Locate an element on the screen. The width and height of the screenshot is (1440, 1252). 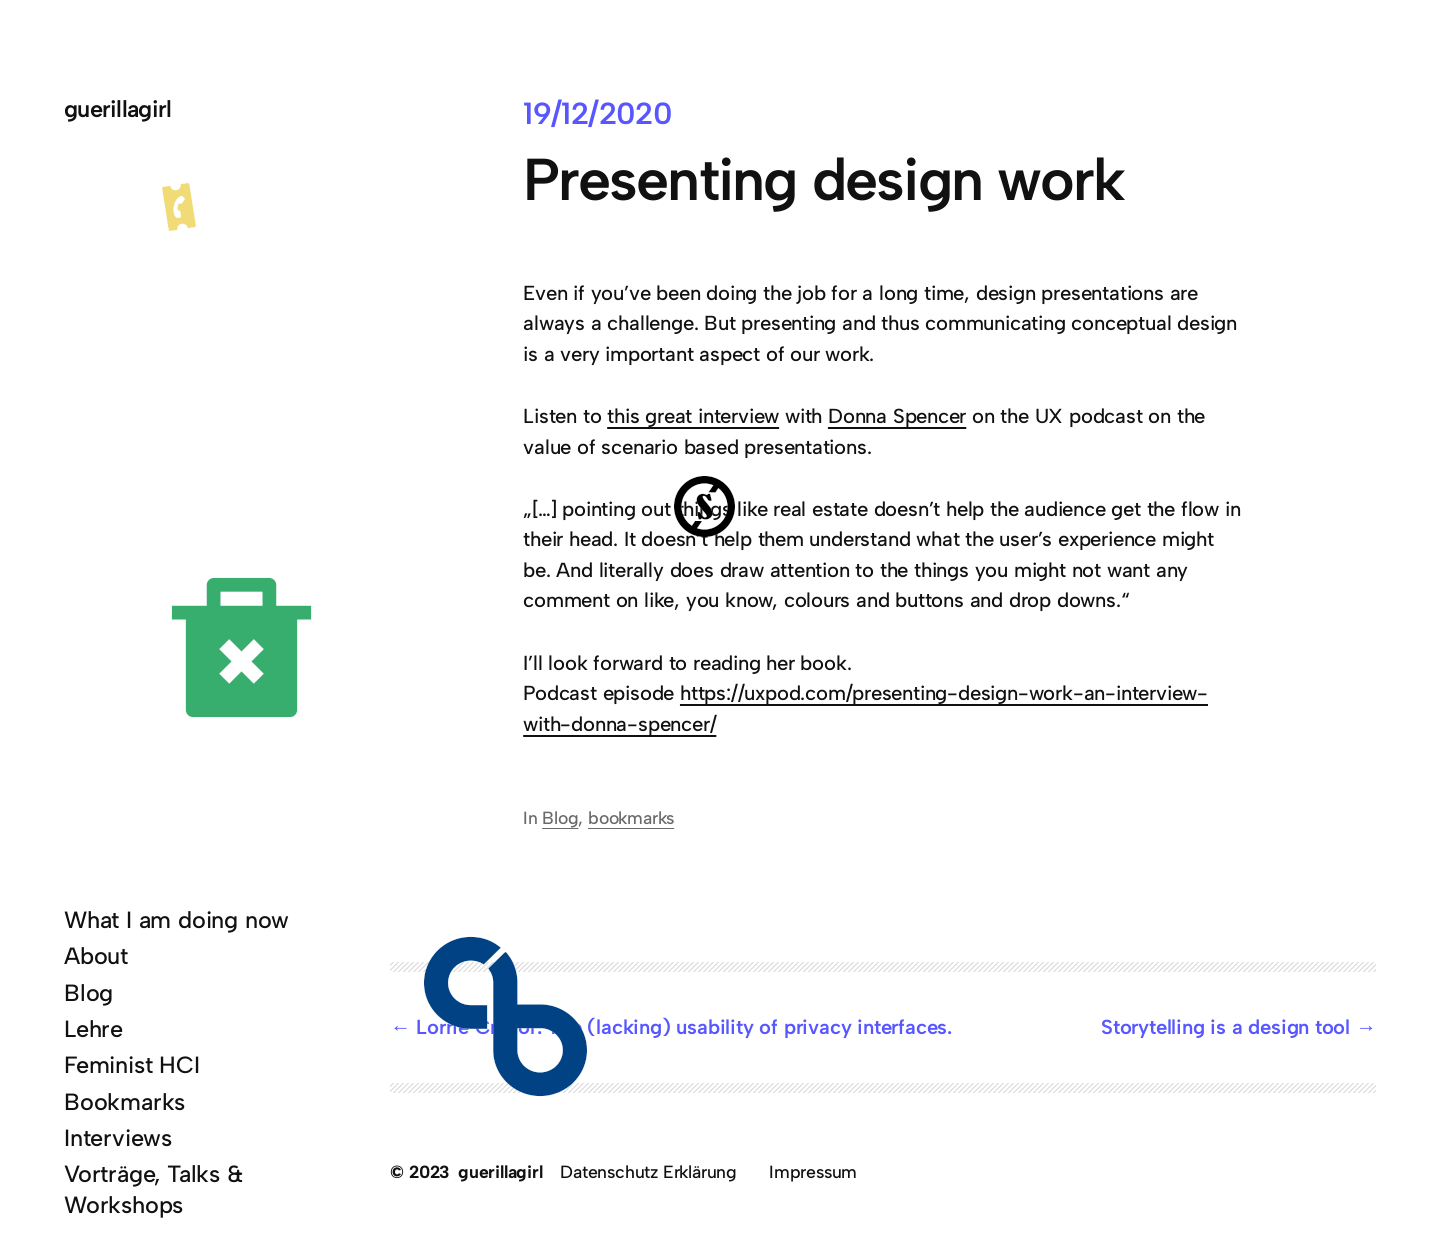
delete selected item is located at coordinates (241, 647).